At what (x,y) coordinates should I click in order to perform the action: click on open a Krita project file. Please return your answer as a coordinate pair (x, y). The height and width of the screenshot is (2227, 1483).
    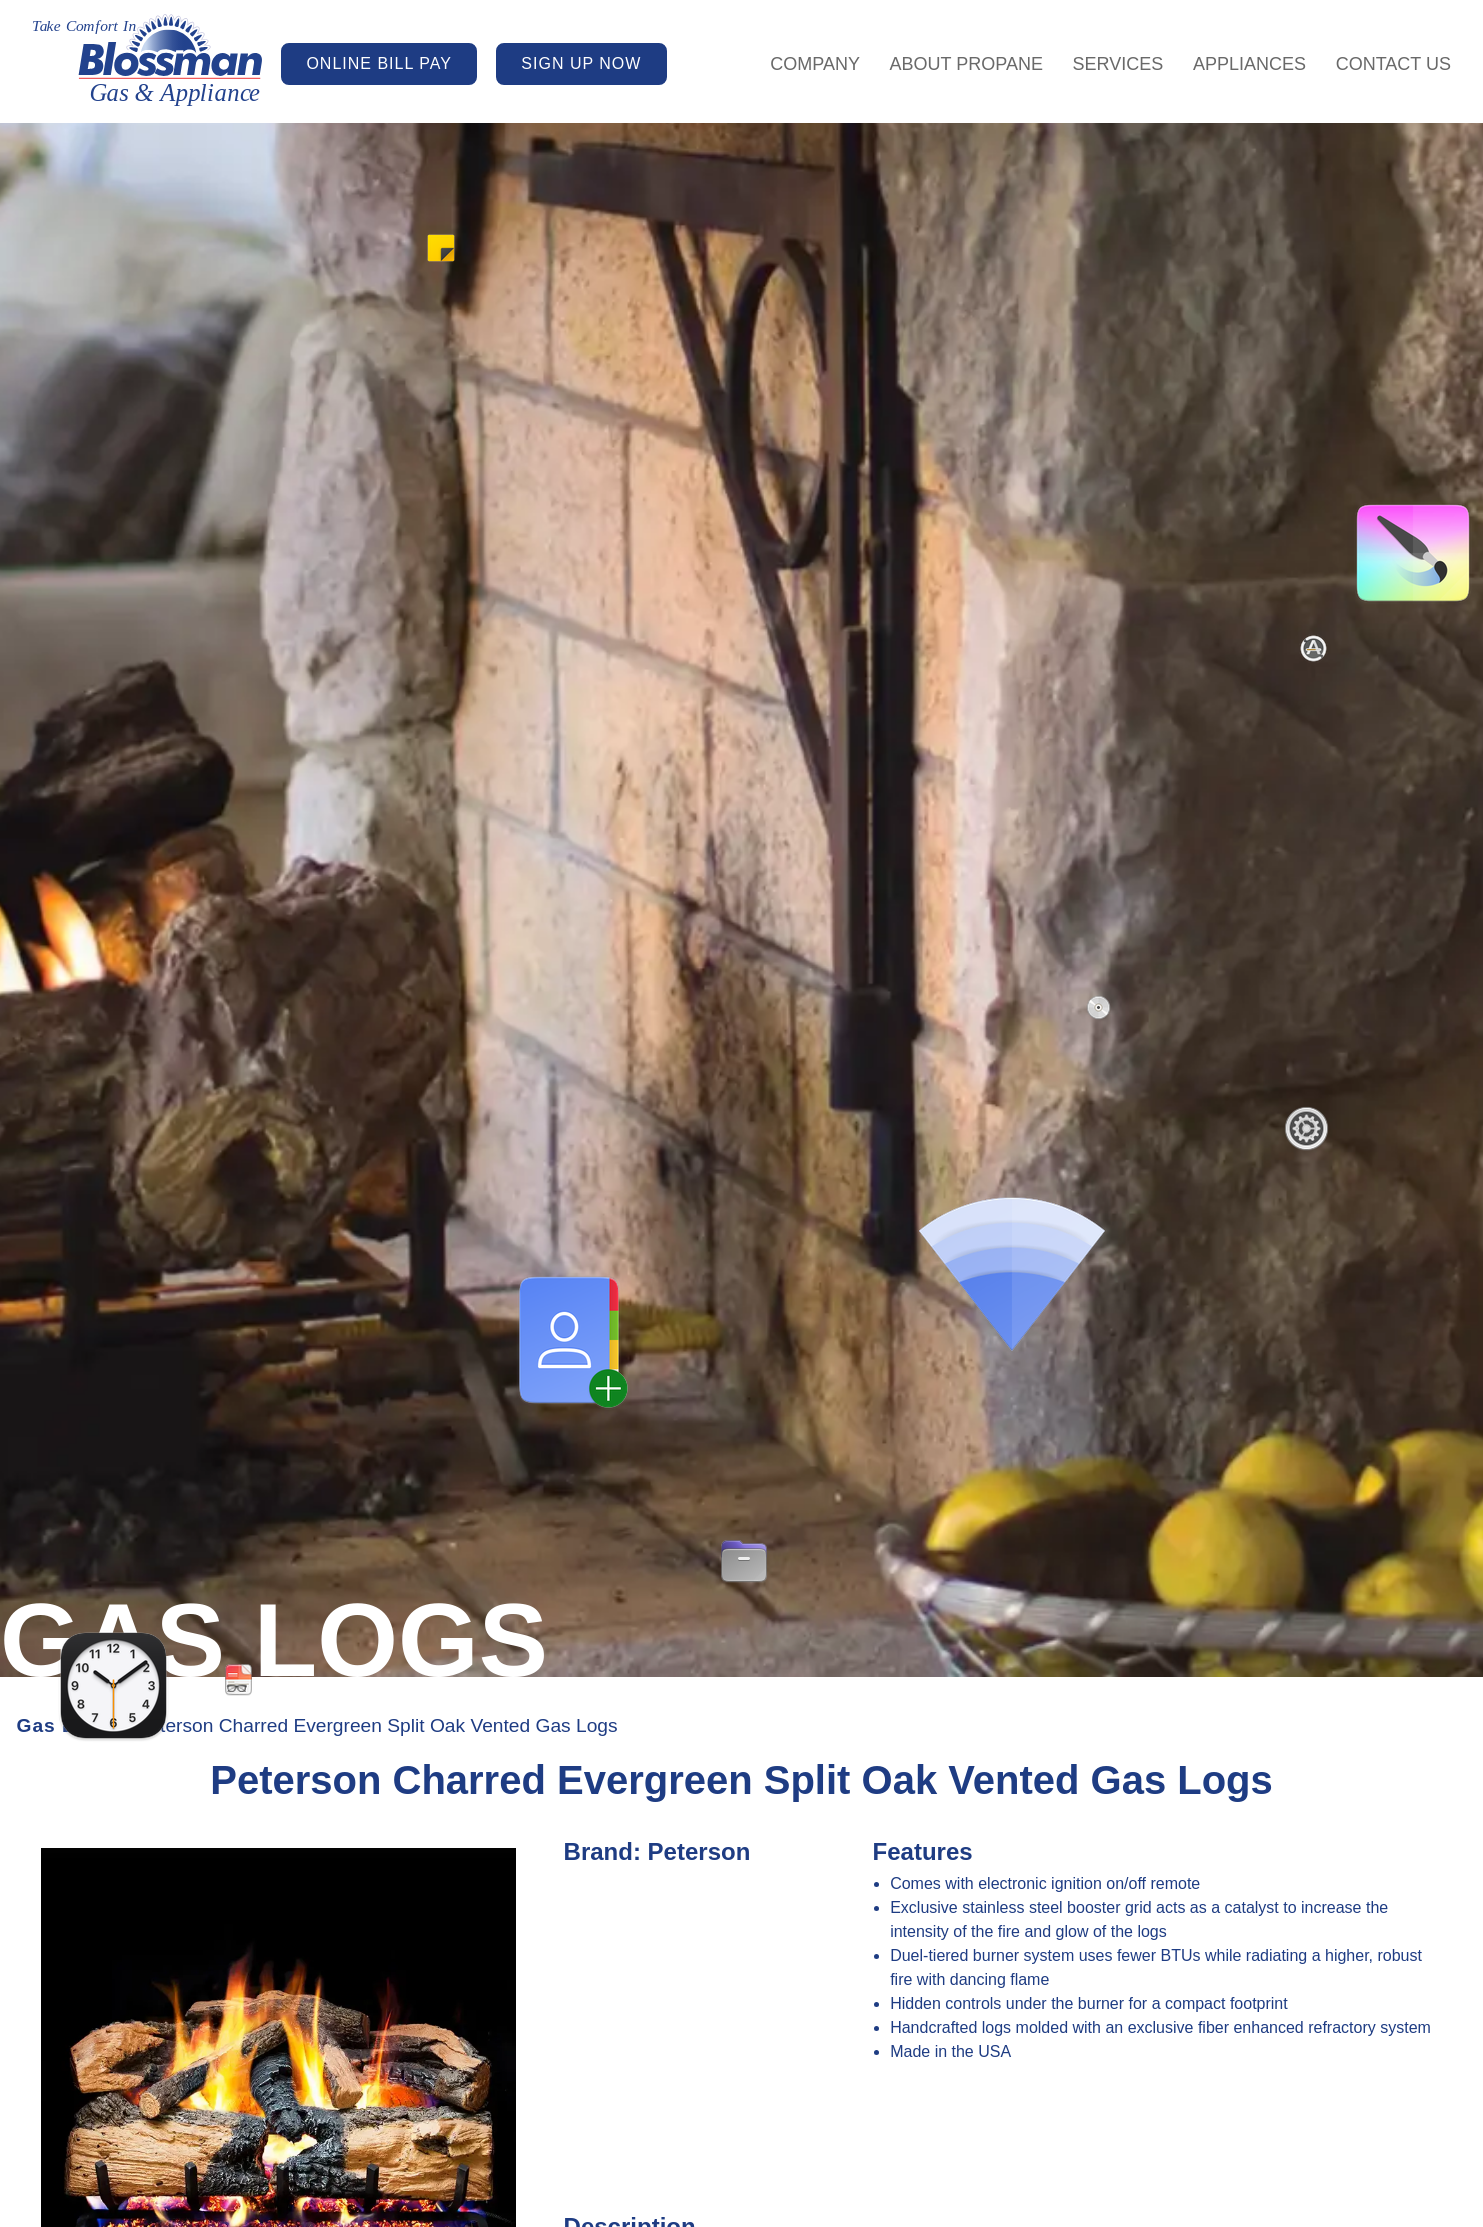
    Looking at the image, I should click on (1413, 549).